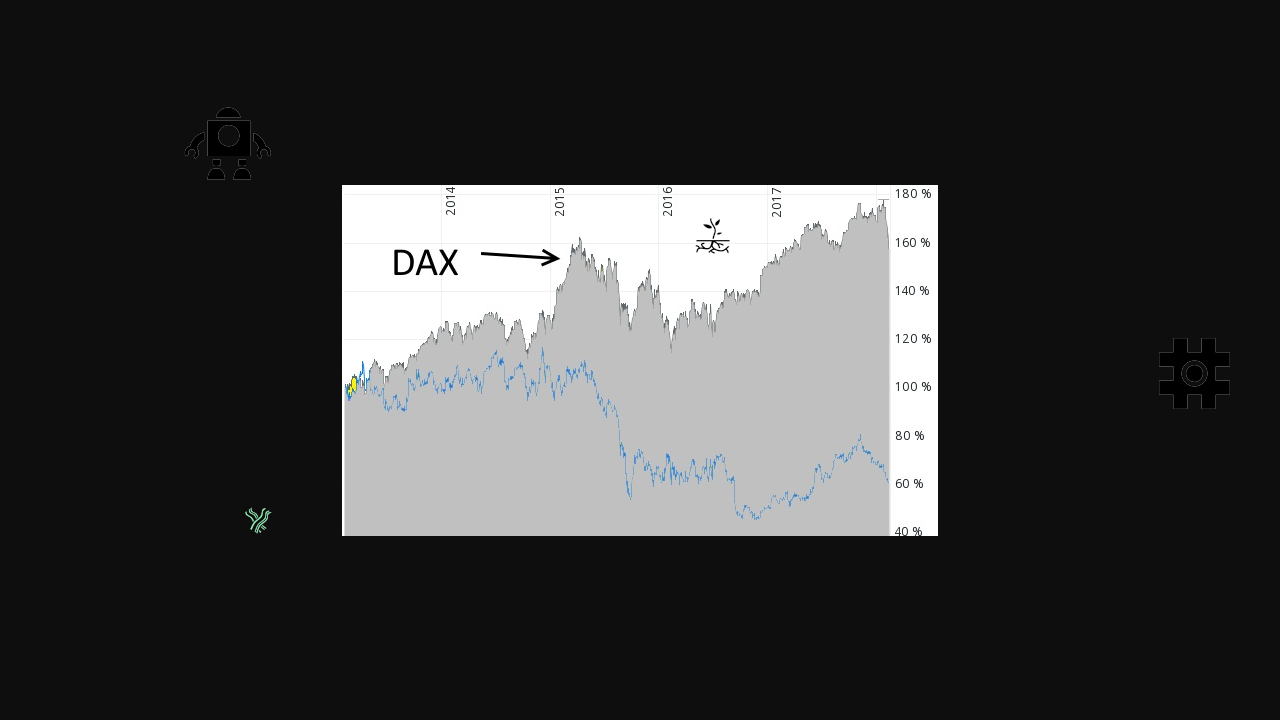  I want to click on access bot or automation settings, so click(227, 143).